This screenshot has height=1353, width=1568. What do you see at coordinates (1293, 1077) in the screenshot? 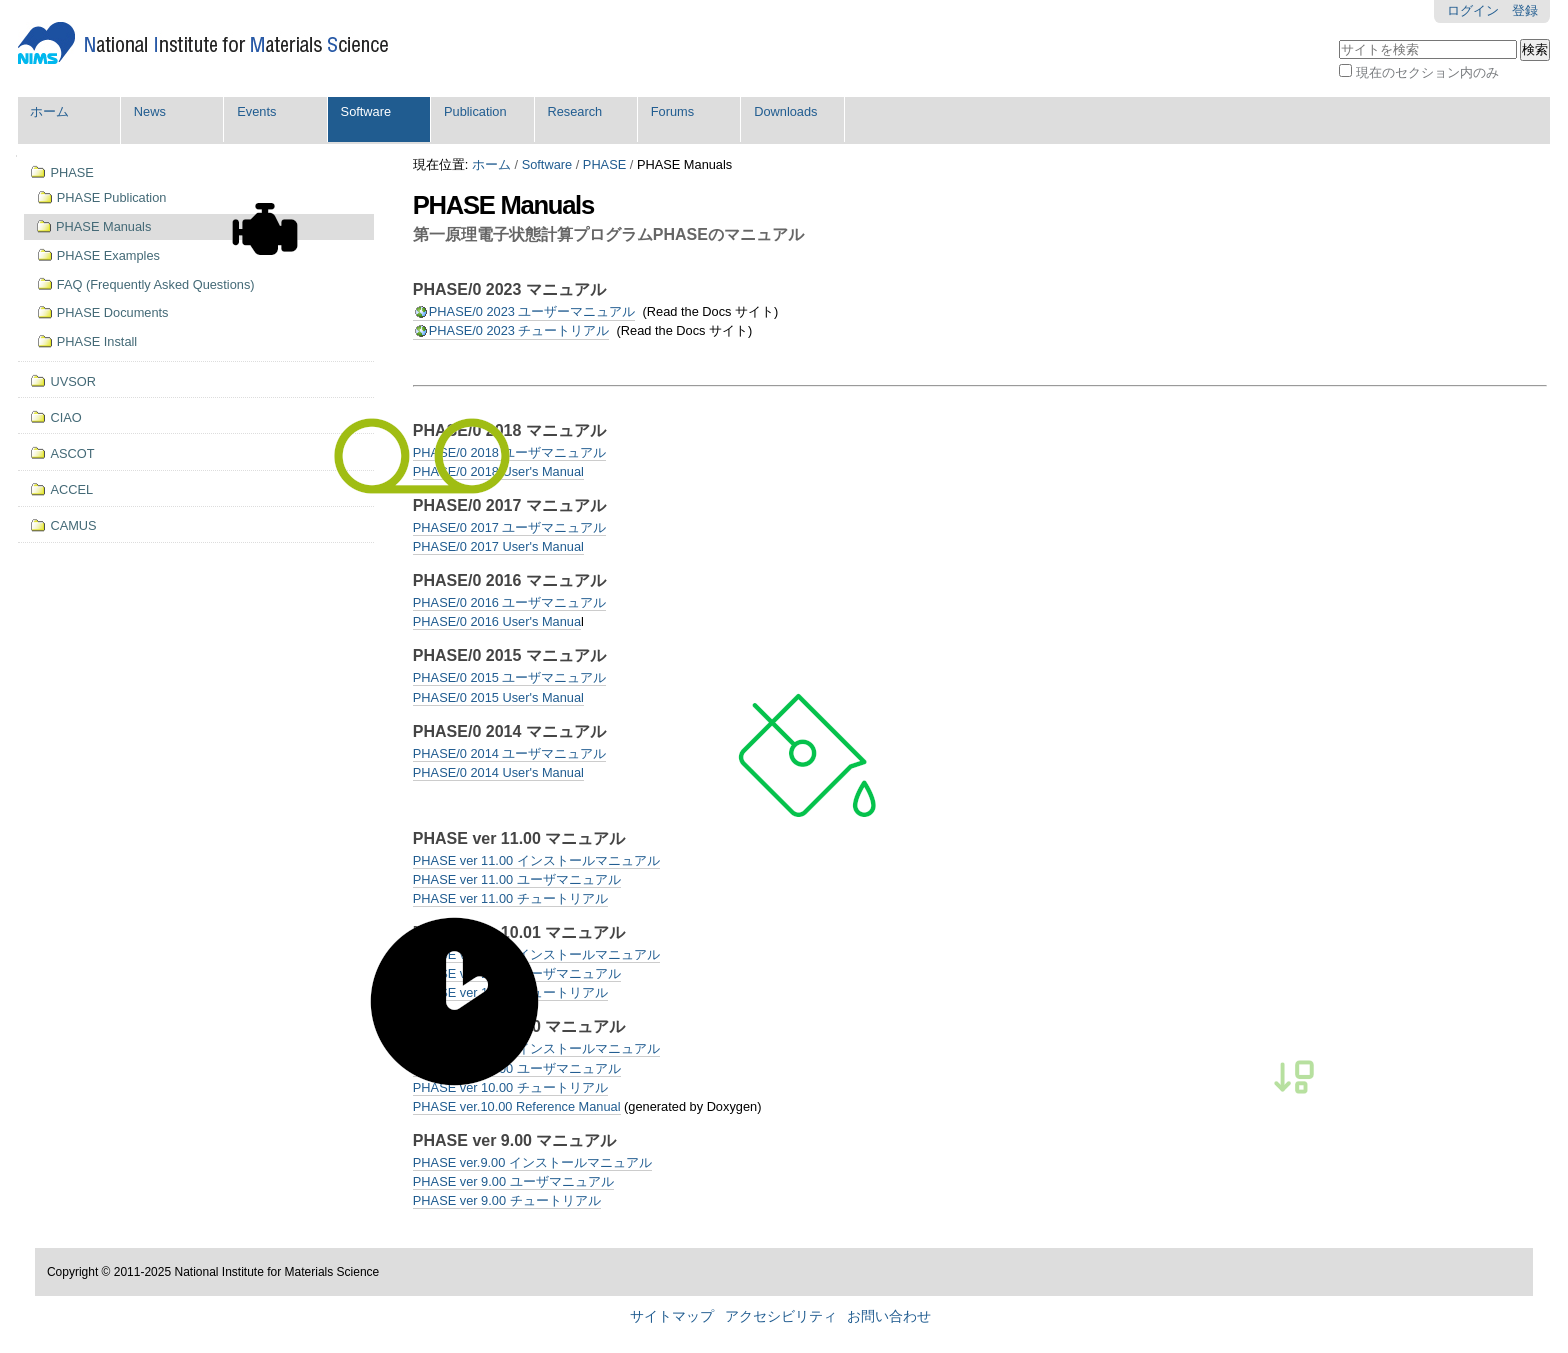
I see `sort items from smallest to largest` at bounding box center [1293, 1077].